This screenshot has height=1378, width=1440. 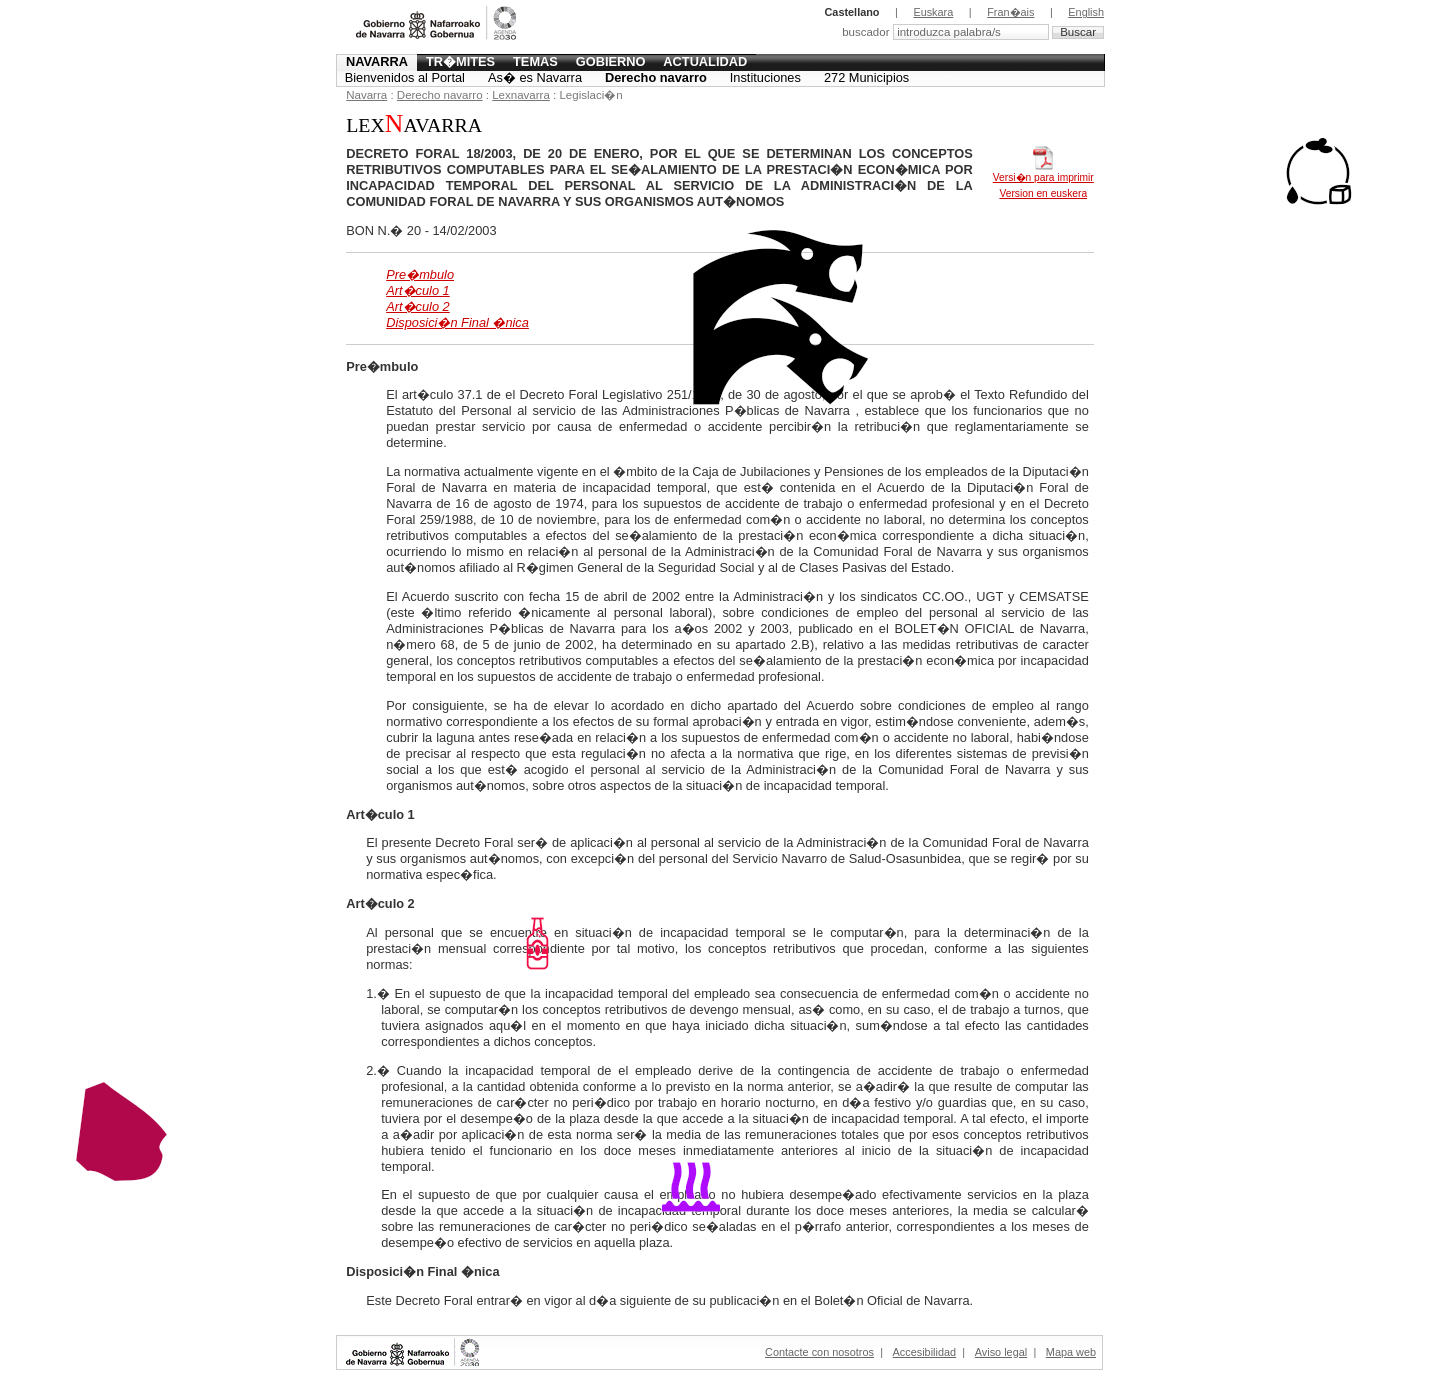 What do you see at coordinates (537, 943) in the screenshot?
I see `browse beer or beverage options` at bounding box center [537, 943].